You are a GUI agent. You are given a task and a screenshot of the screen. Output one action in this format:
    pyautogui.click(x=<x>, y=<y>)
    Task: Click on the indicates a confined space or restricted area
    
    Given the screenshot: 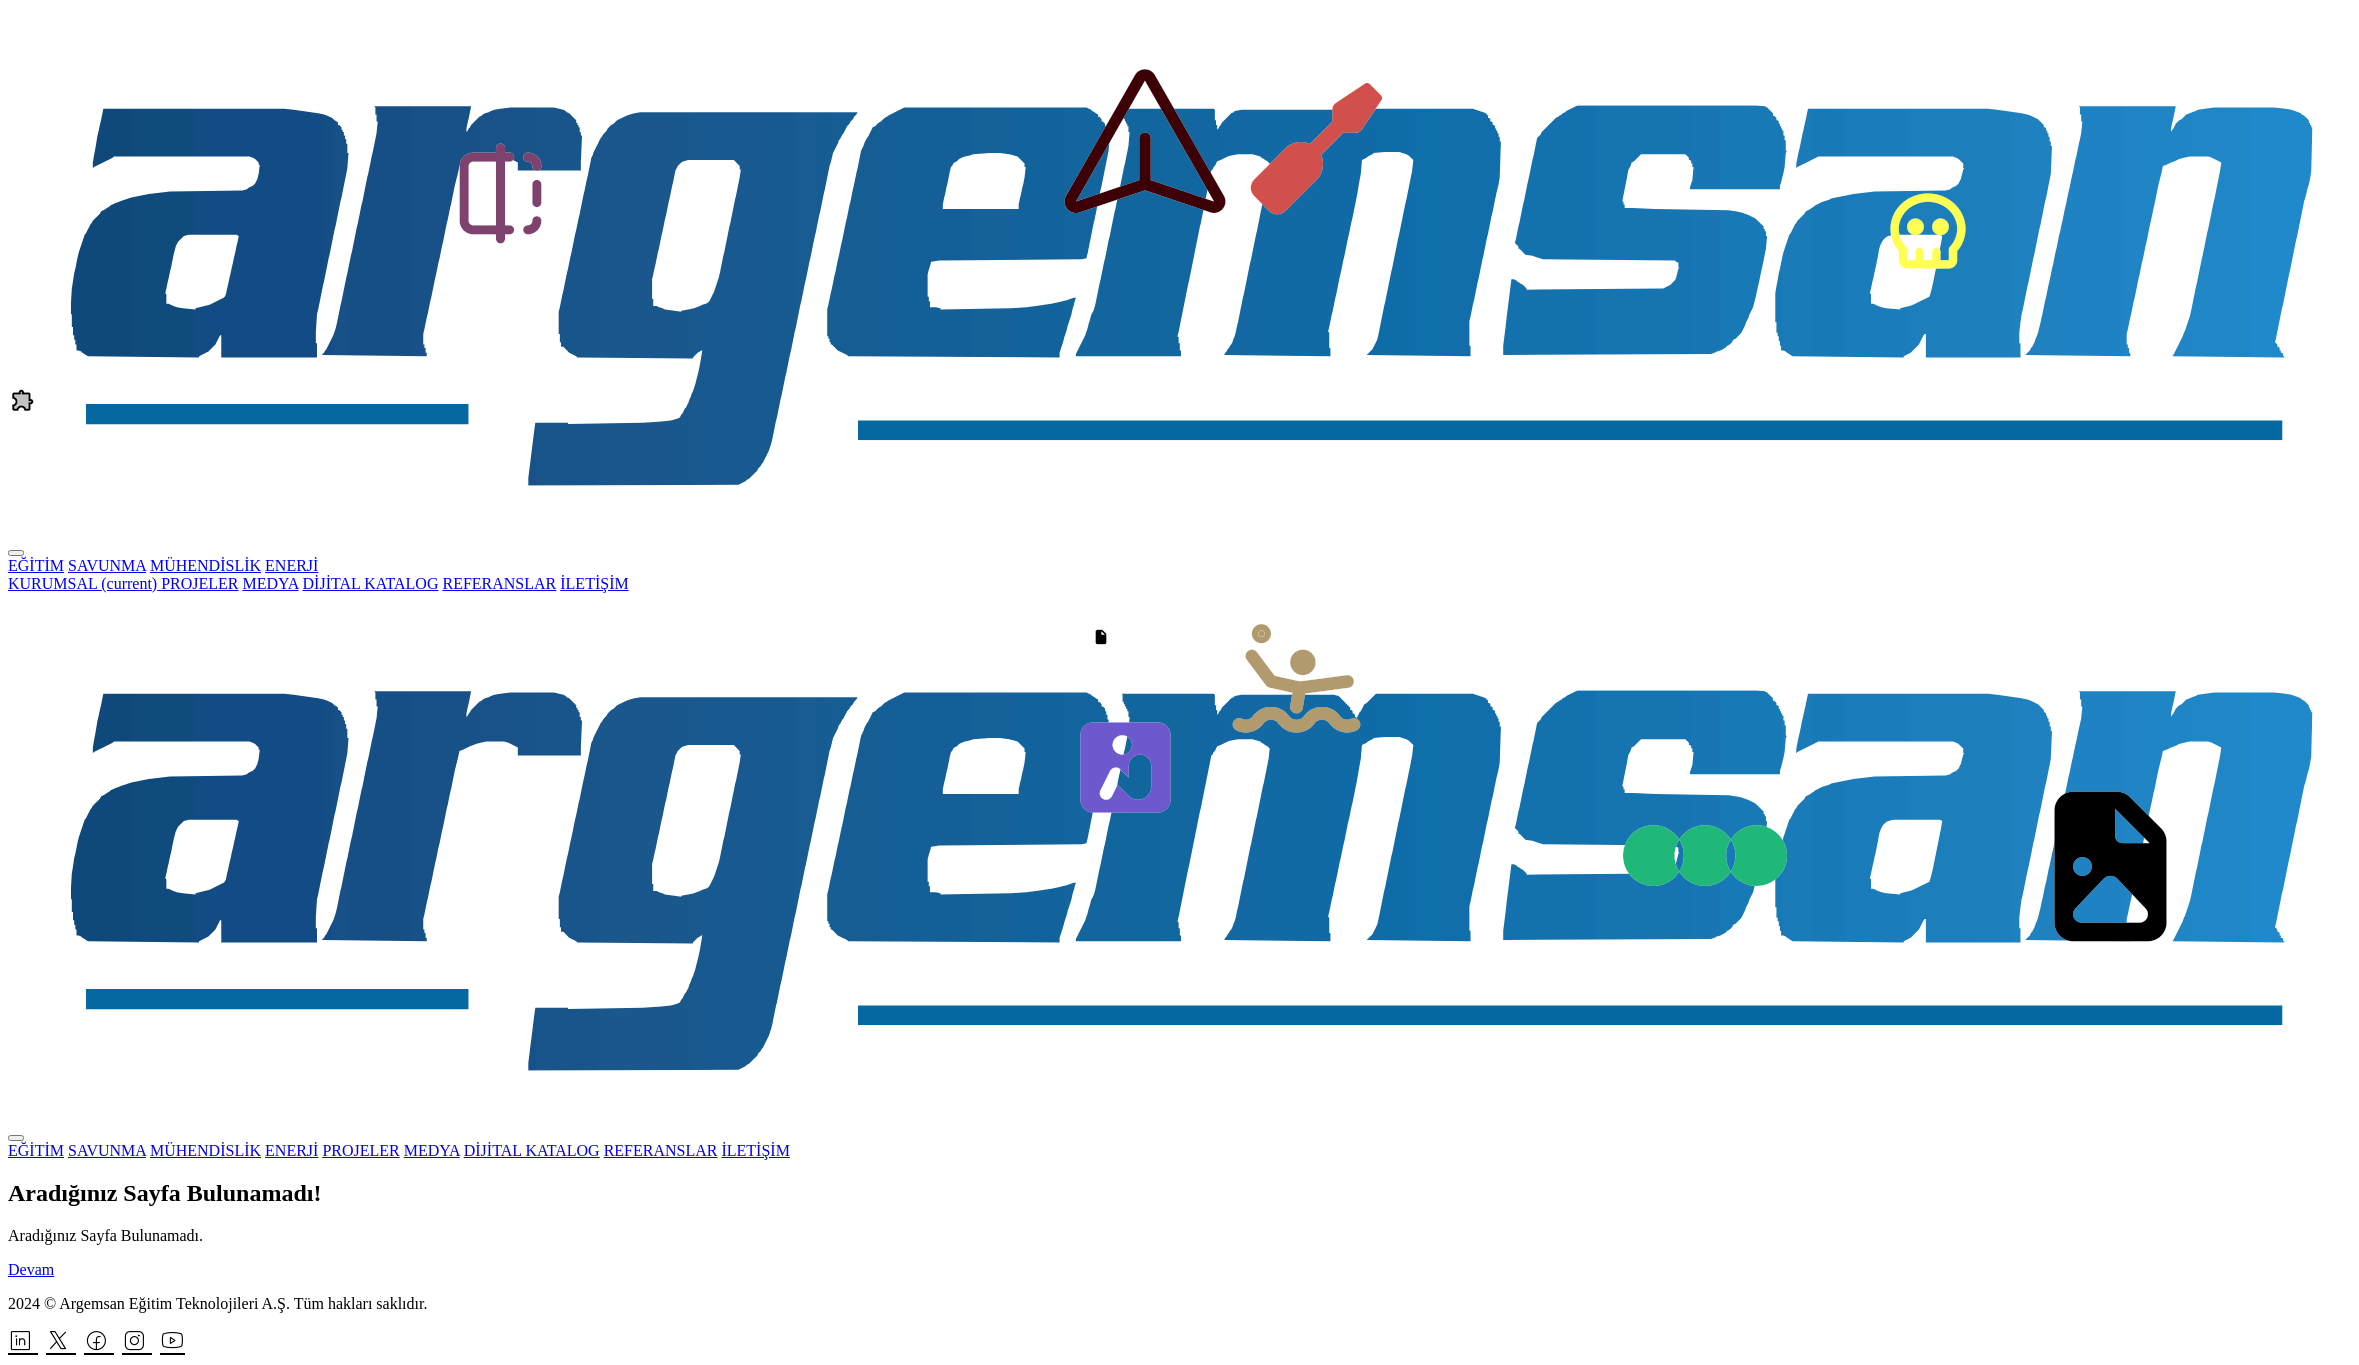 What is the action you would take?
    pyautogui.click(x=1125, y=767)
    